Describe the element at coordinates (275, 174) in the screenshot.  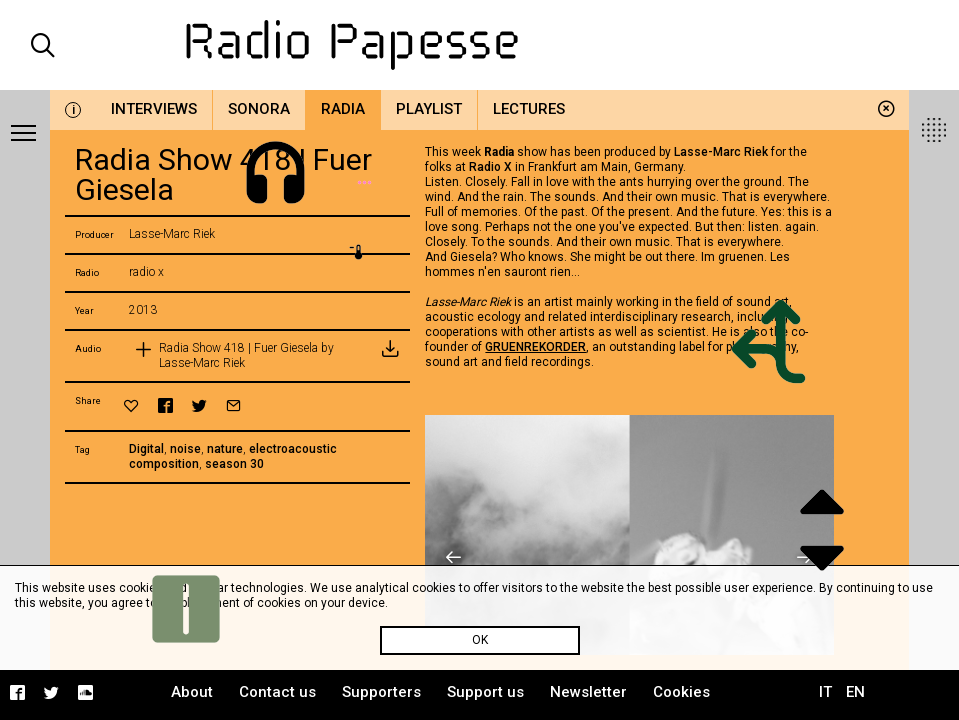
I see `listen to audio or music` at that location.